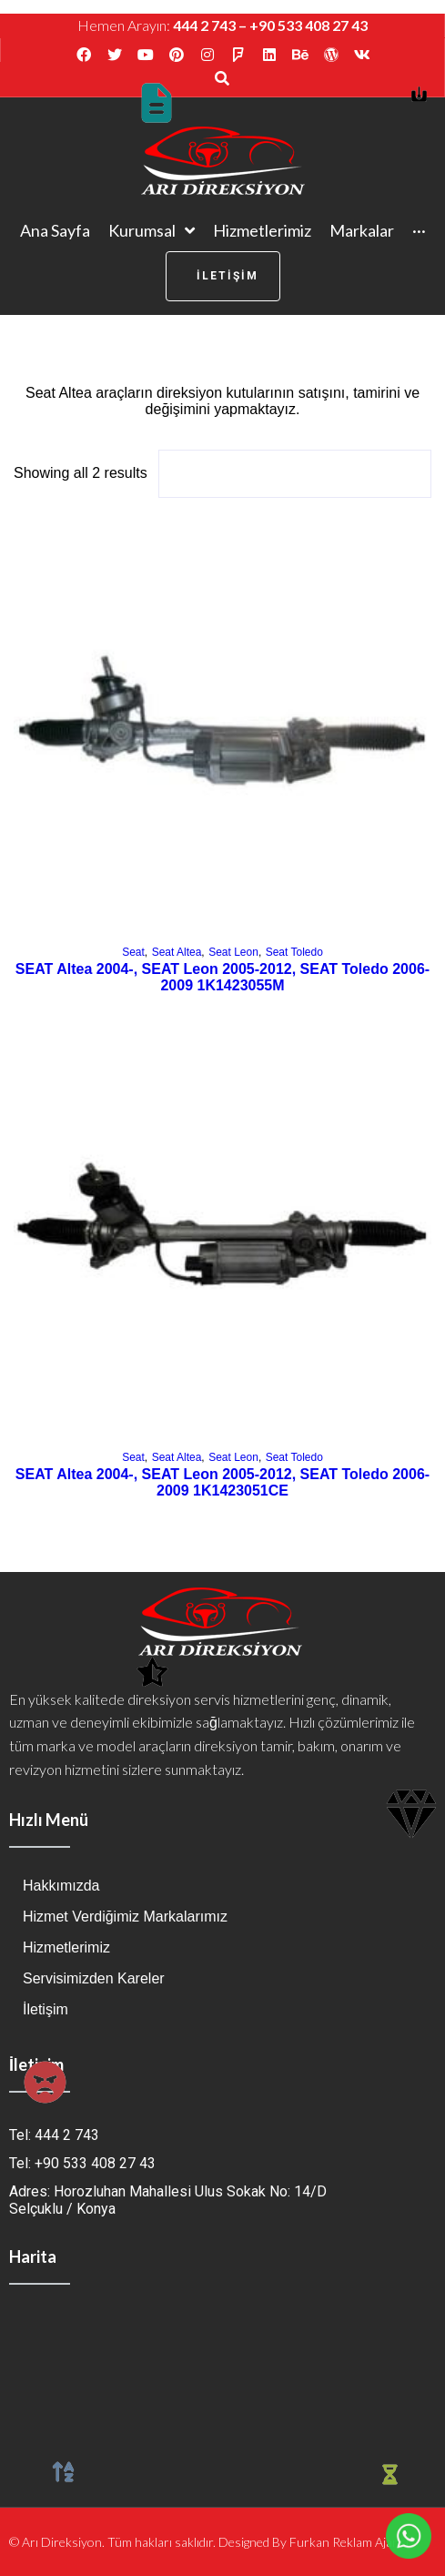 This screenshot has width=445, height=2576. I want to click on indicates a partial or half rating, so click(152, 1673).